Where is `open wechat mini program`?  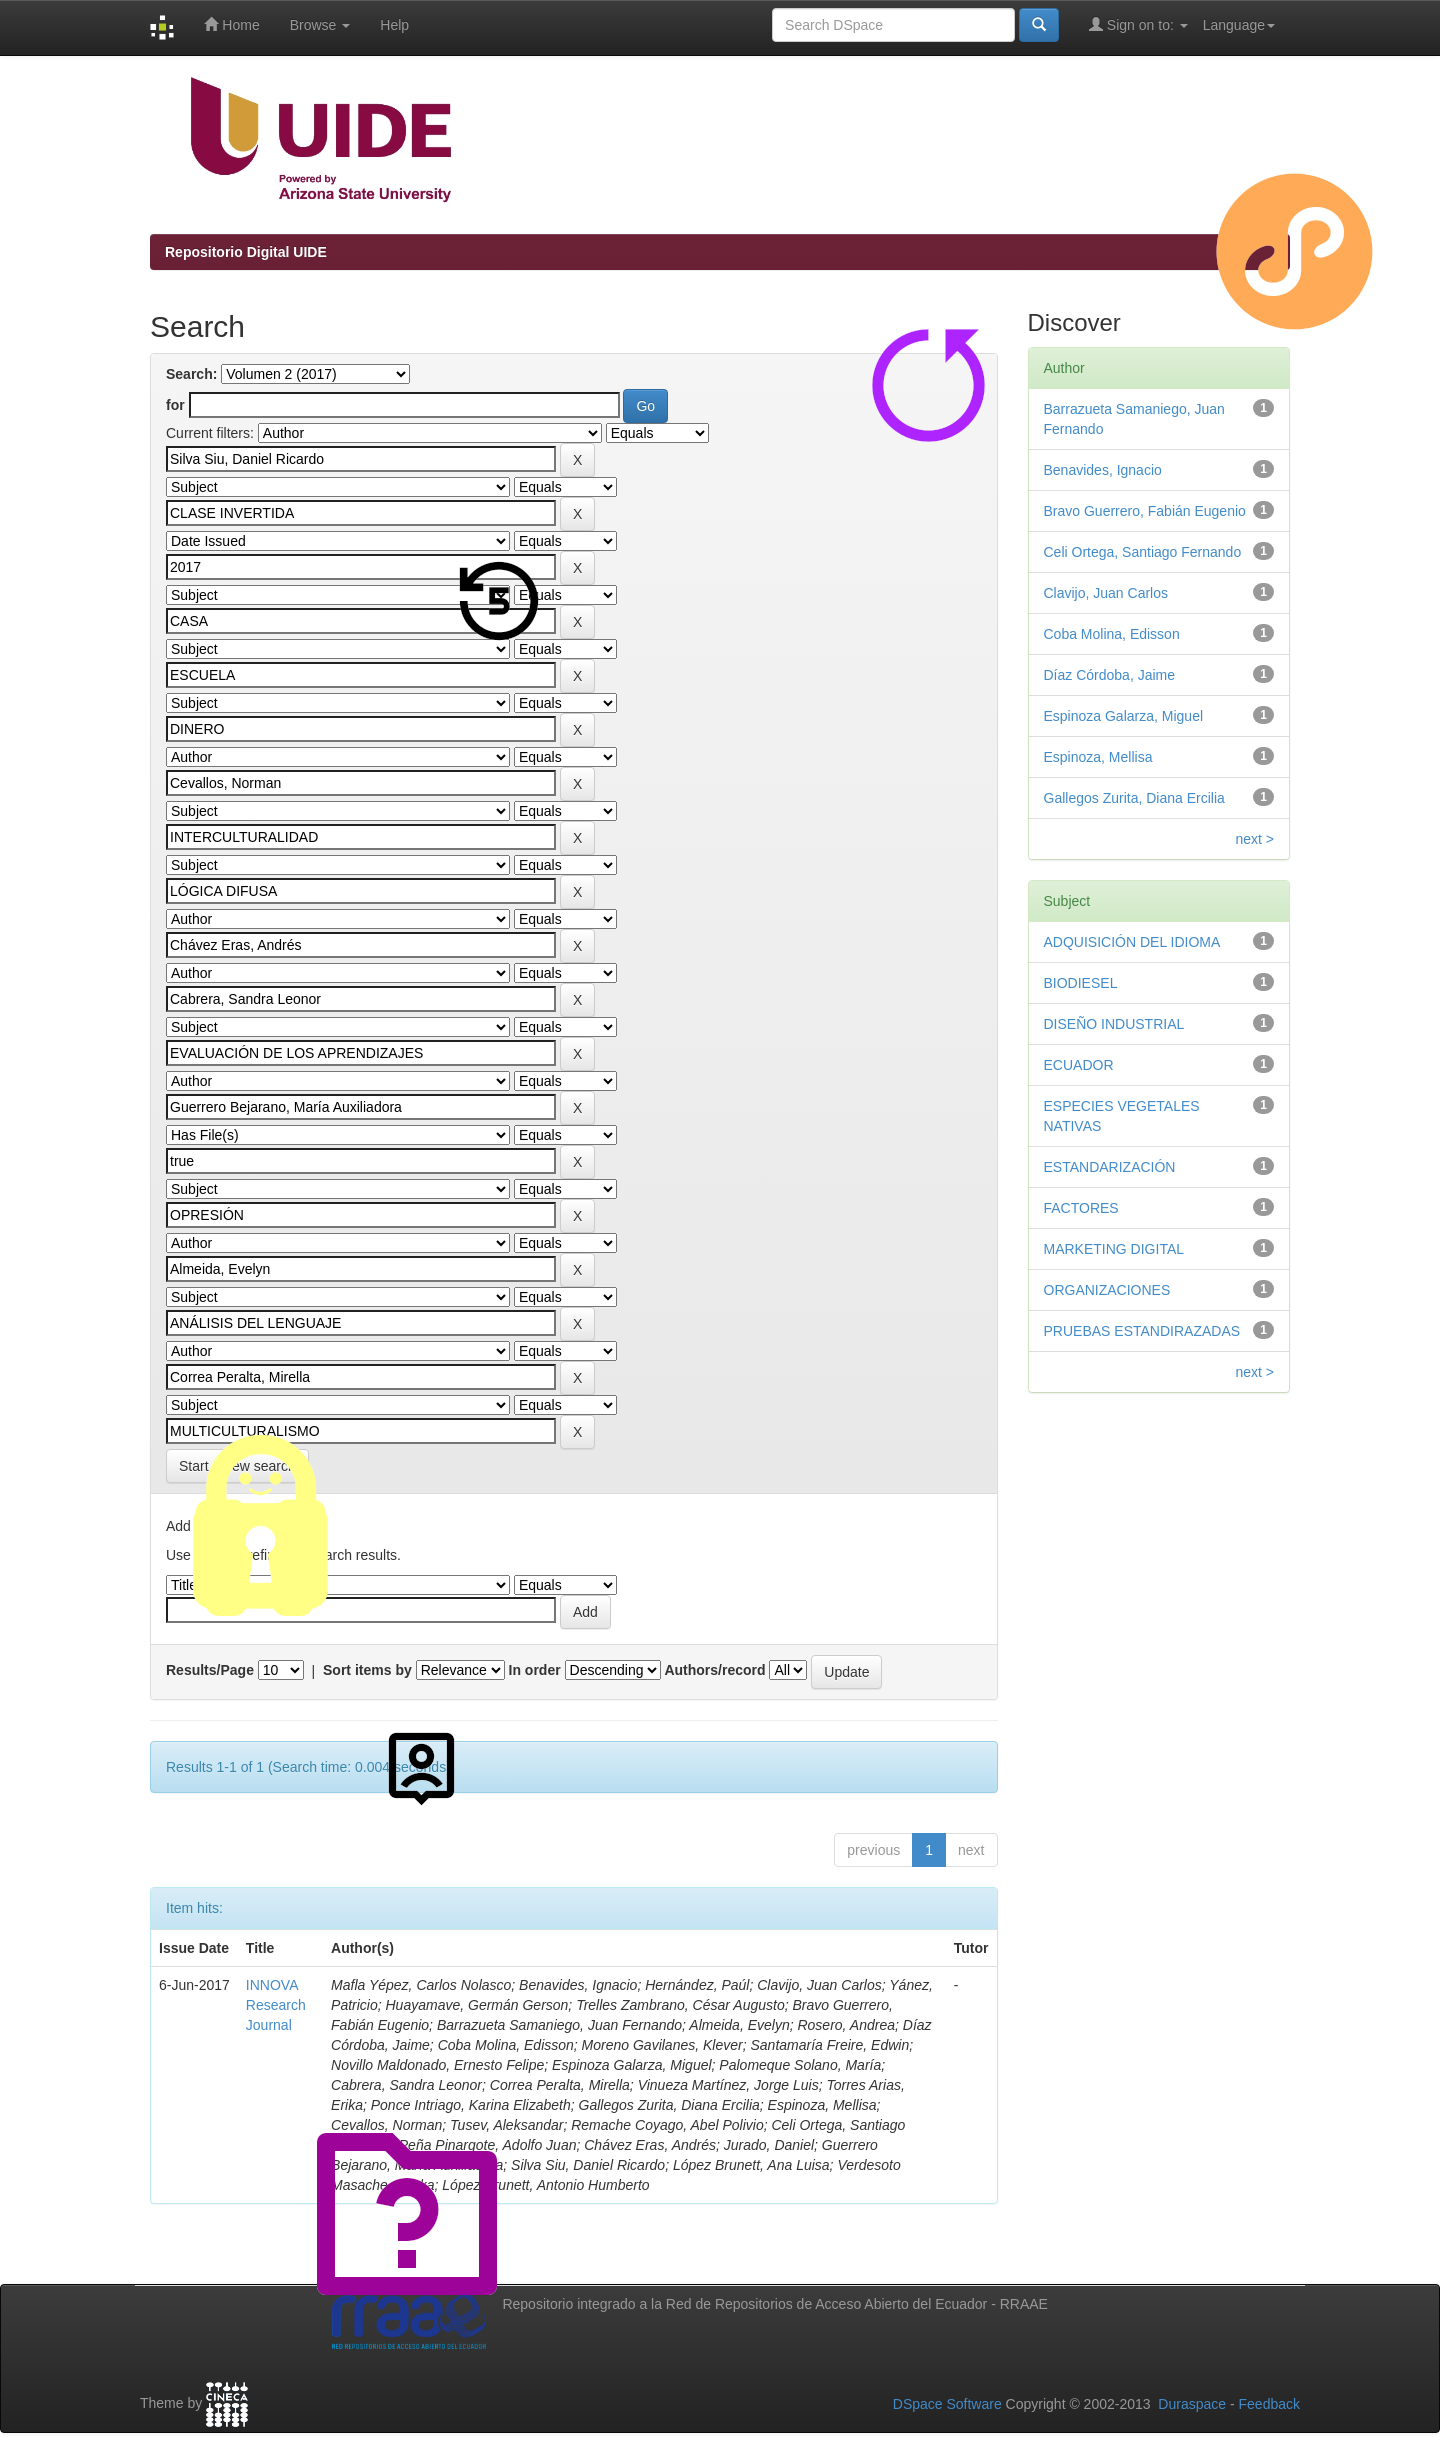
open wechat mini program is located at coordinates (1294, 251).